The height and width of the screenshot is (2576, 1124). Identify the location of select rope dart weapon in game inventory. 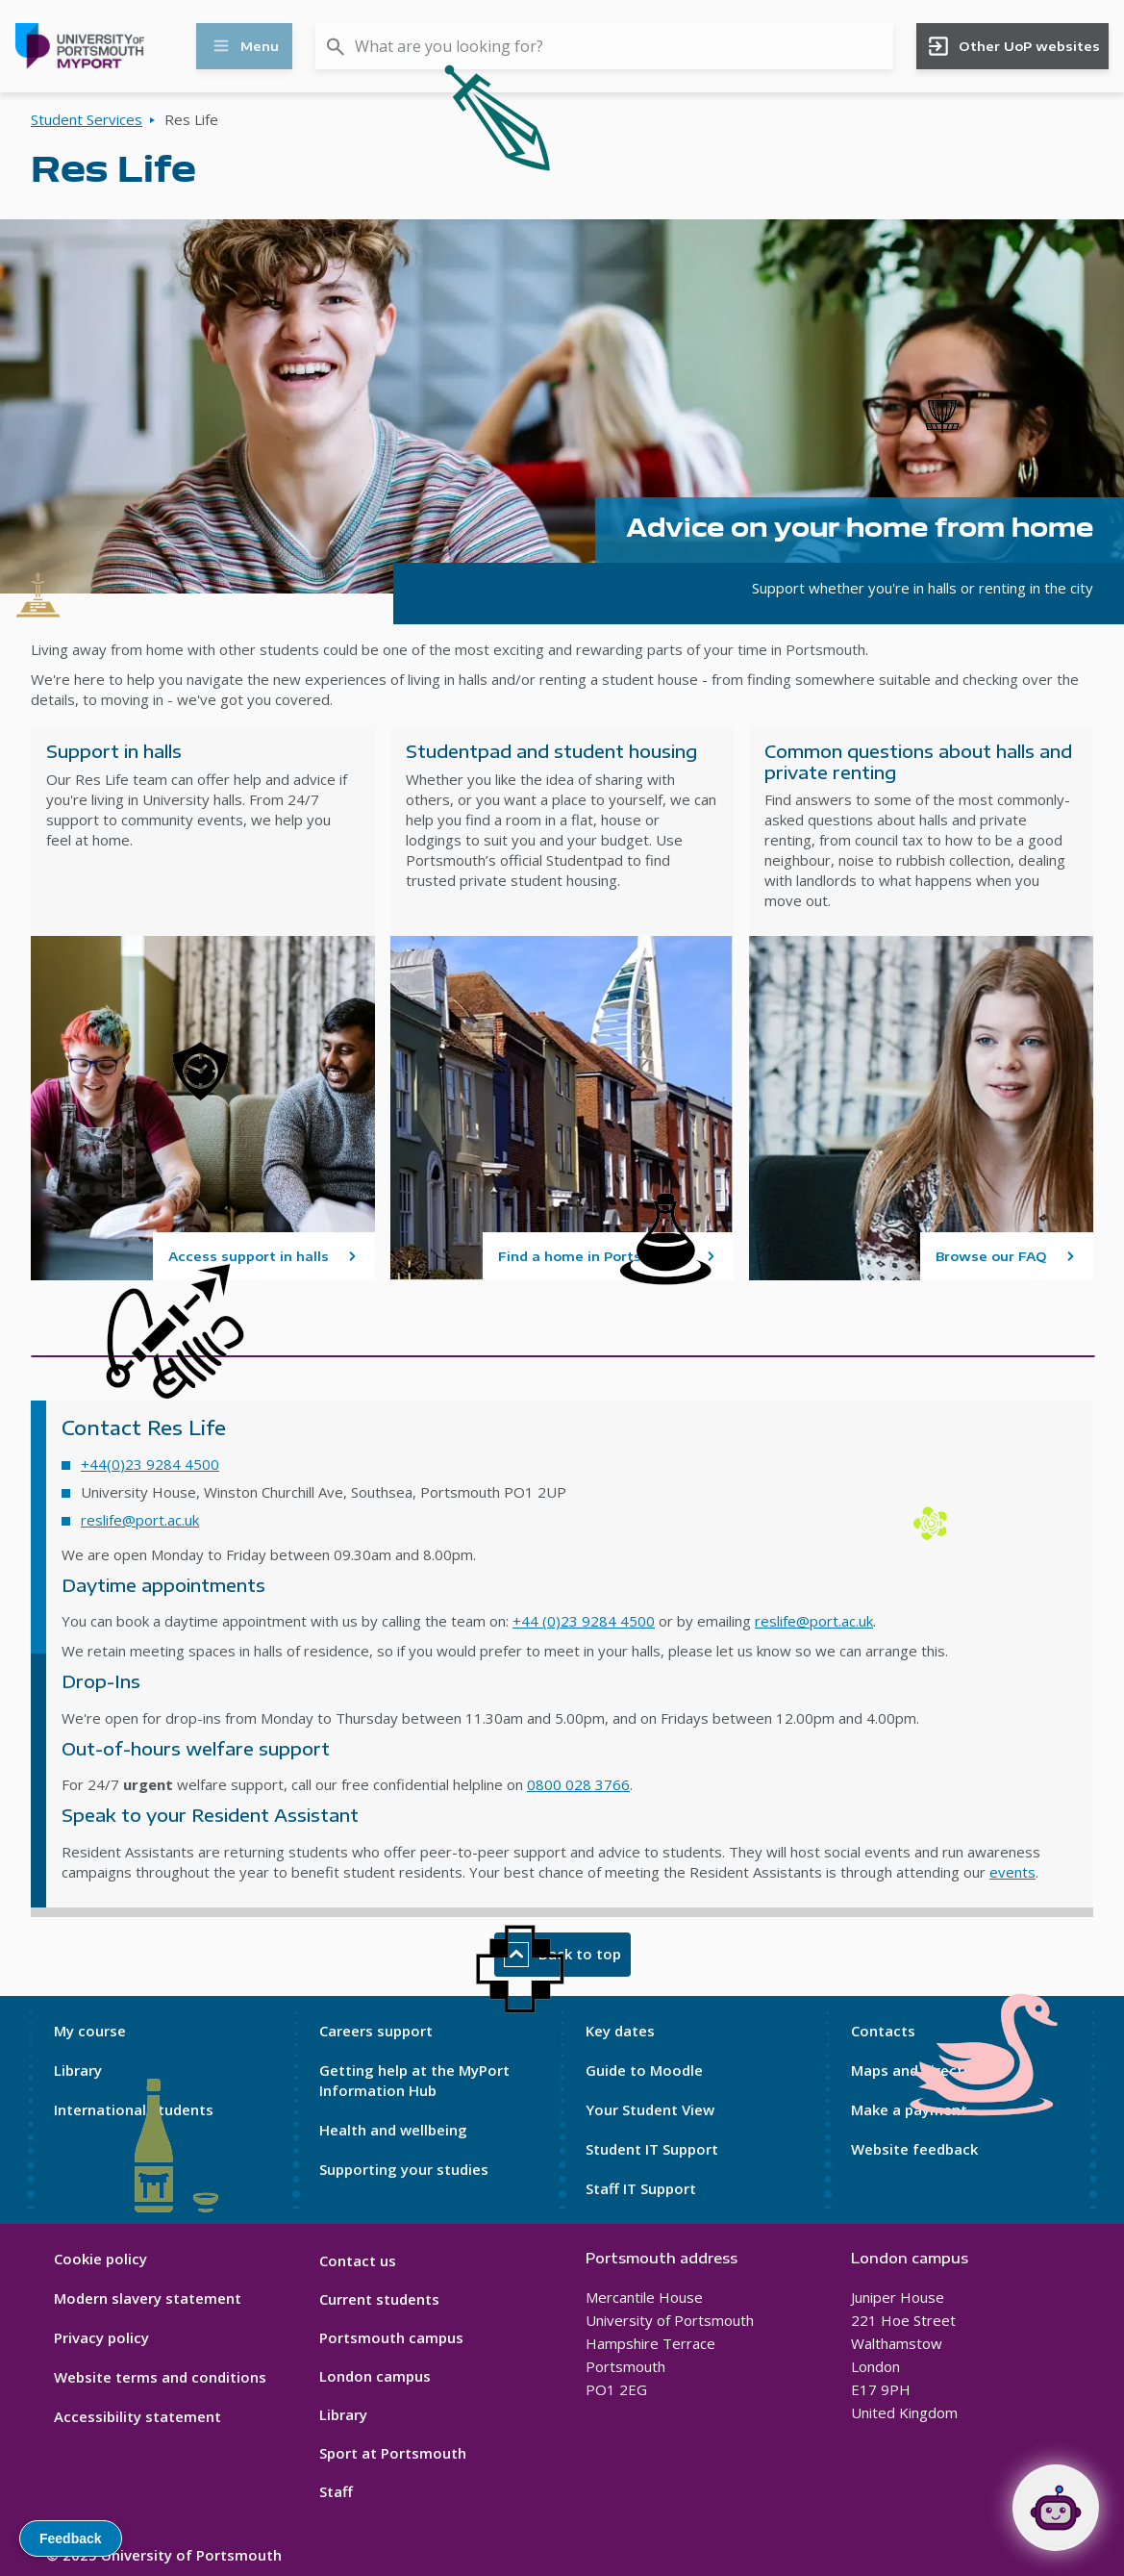
(175, 1331).